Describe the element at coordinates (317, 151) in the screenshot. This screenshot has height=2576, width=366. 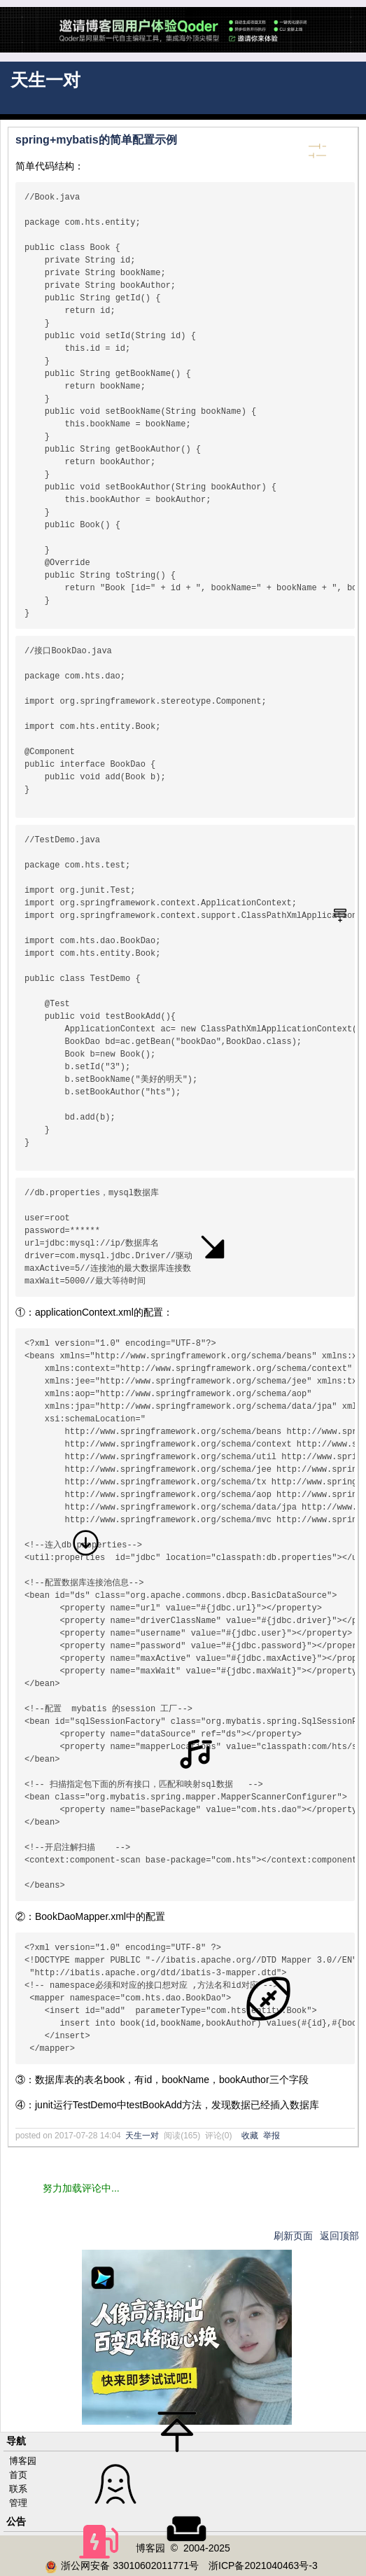
I see `adjust settings or preferences` at that location.